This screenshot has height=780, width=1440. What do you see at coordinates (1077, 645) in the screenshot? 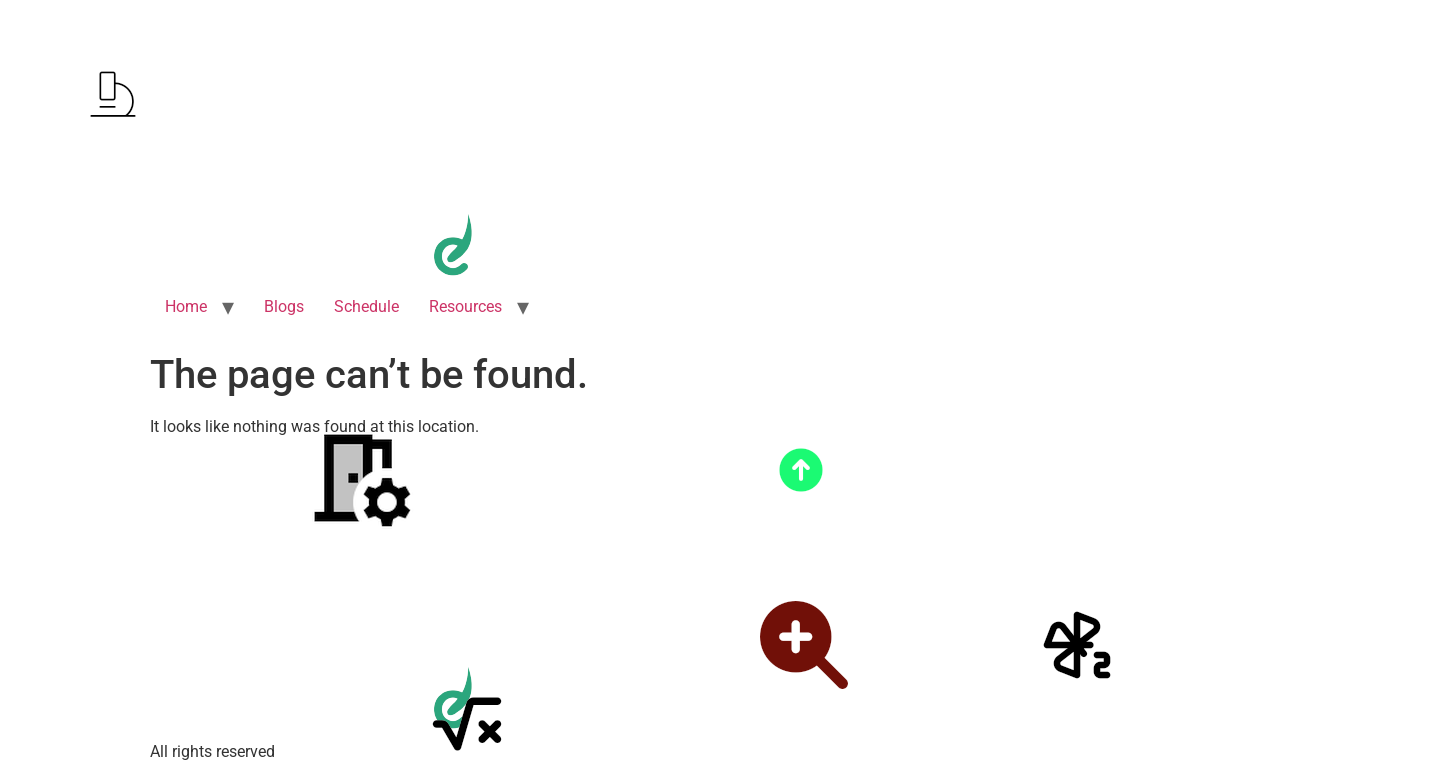
I see `adjust car fan to speed level 2` at bounding box center [1077, 645].